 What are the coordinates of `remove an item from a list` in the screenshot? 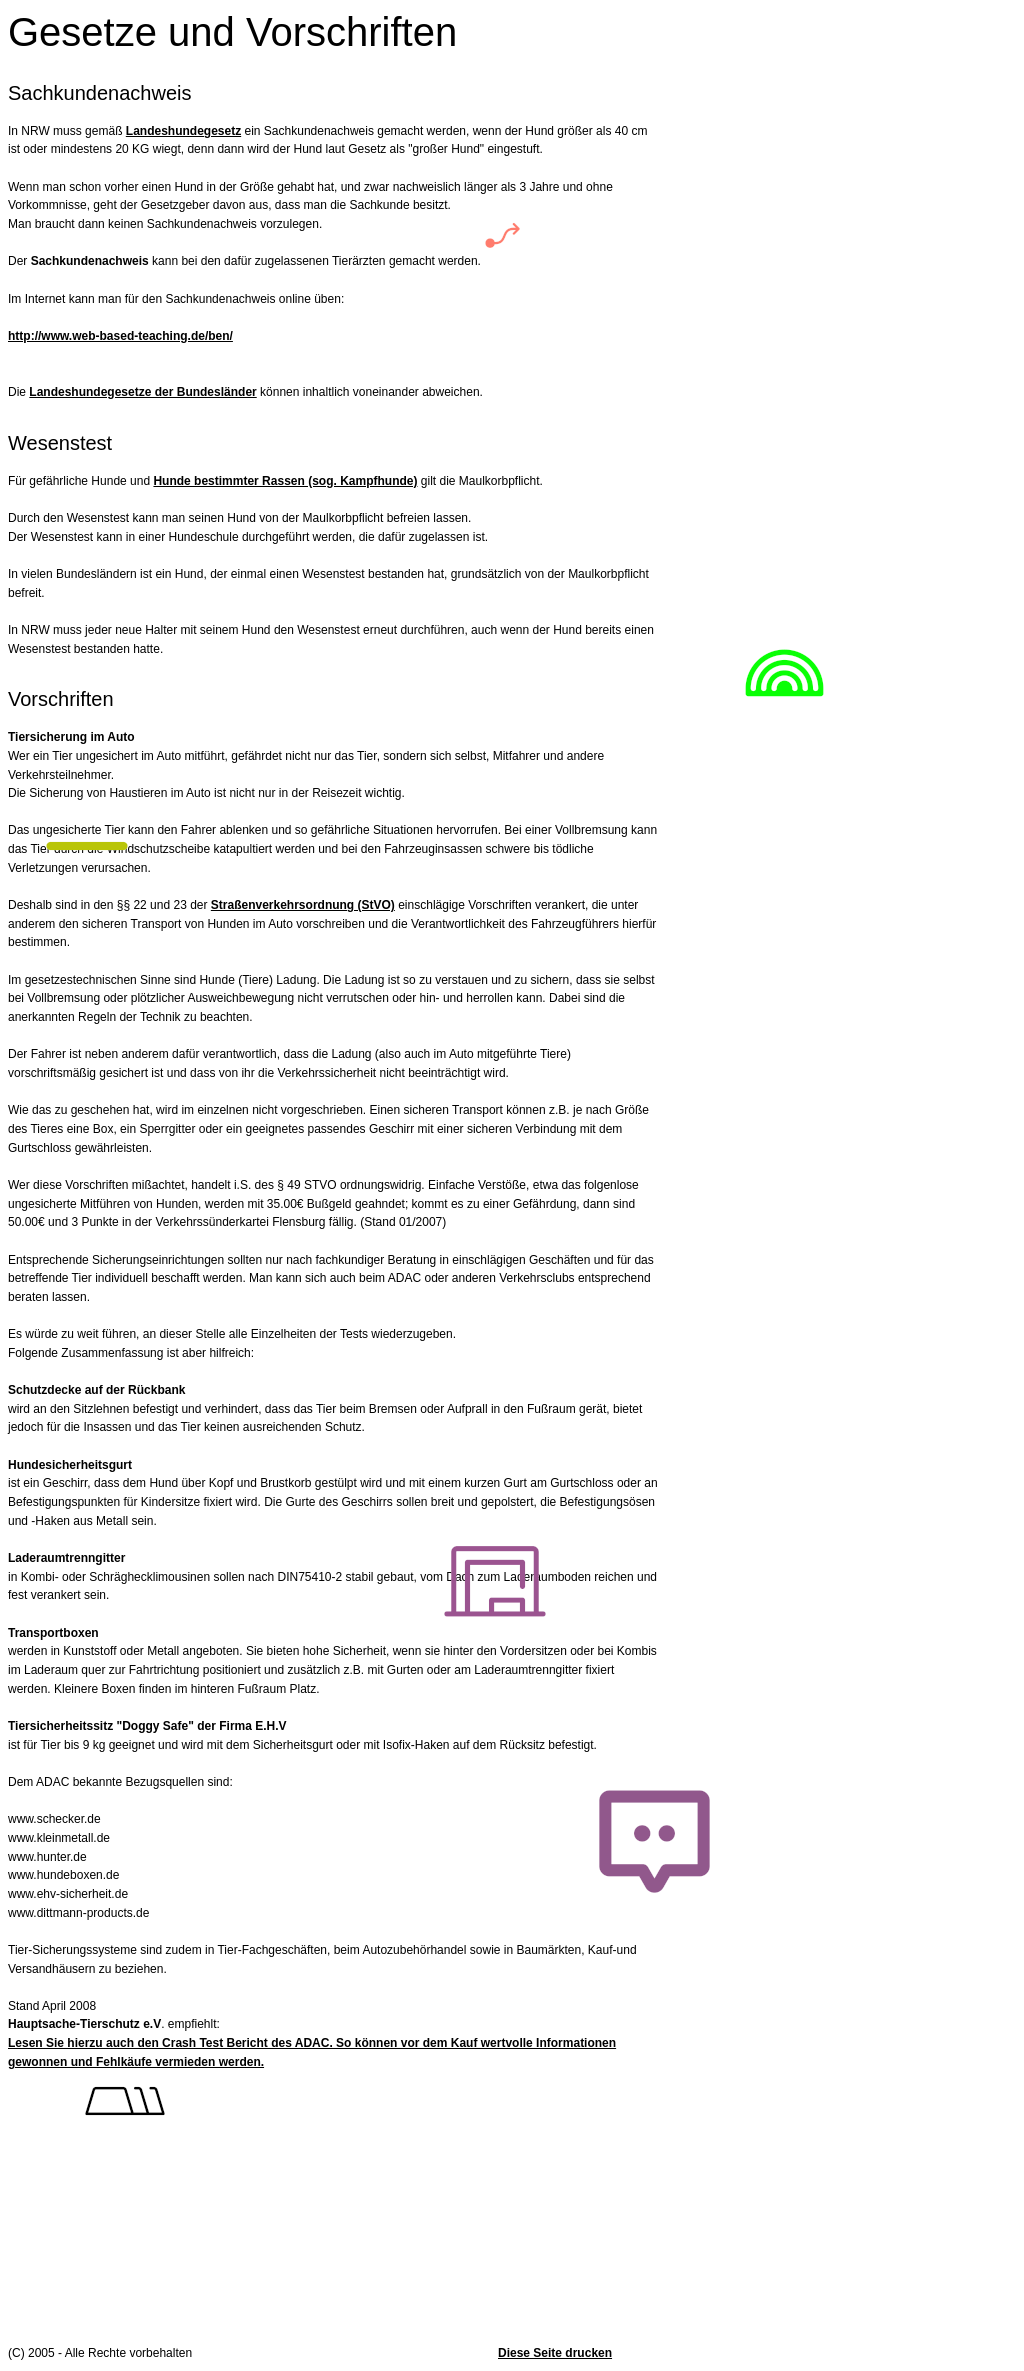 It's located at (87, 846).